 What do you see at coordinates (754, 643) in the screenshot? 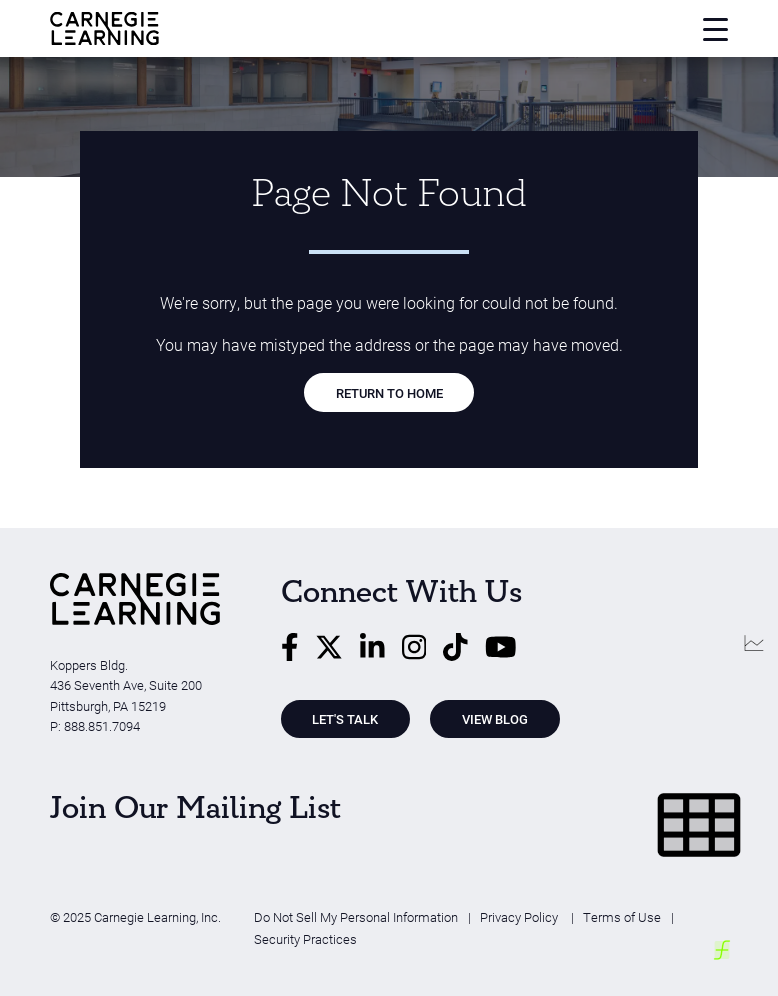
I see `view analytics or performance data` at bounding box center [754, 643].